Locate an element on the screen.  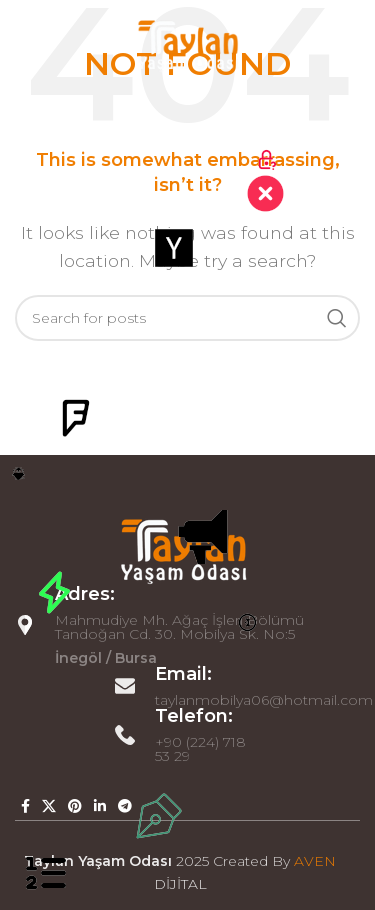
indicates fast or instant action is located at coordinates (54, 592).